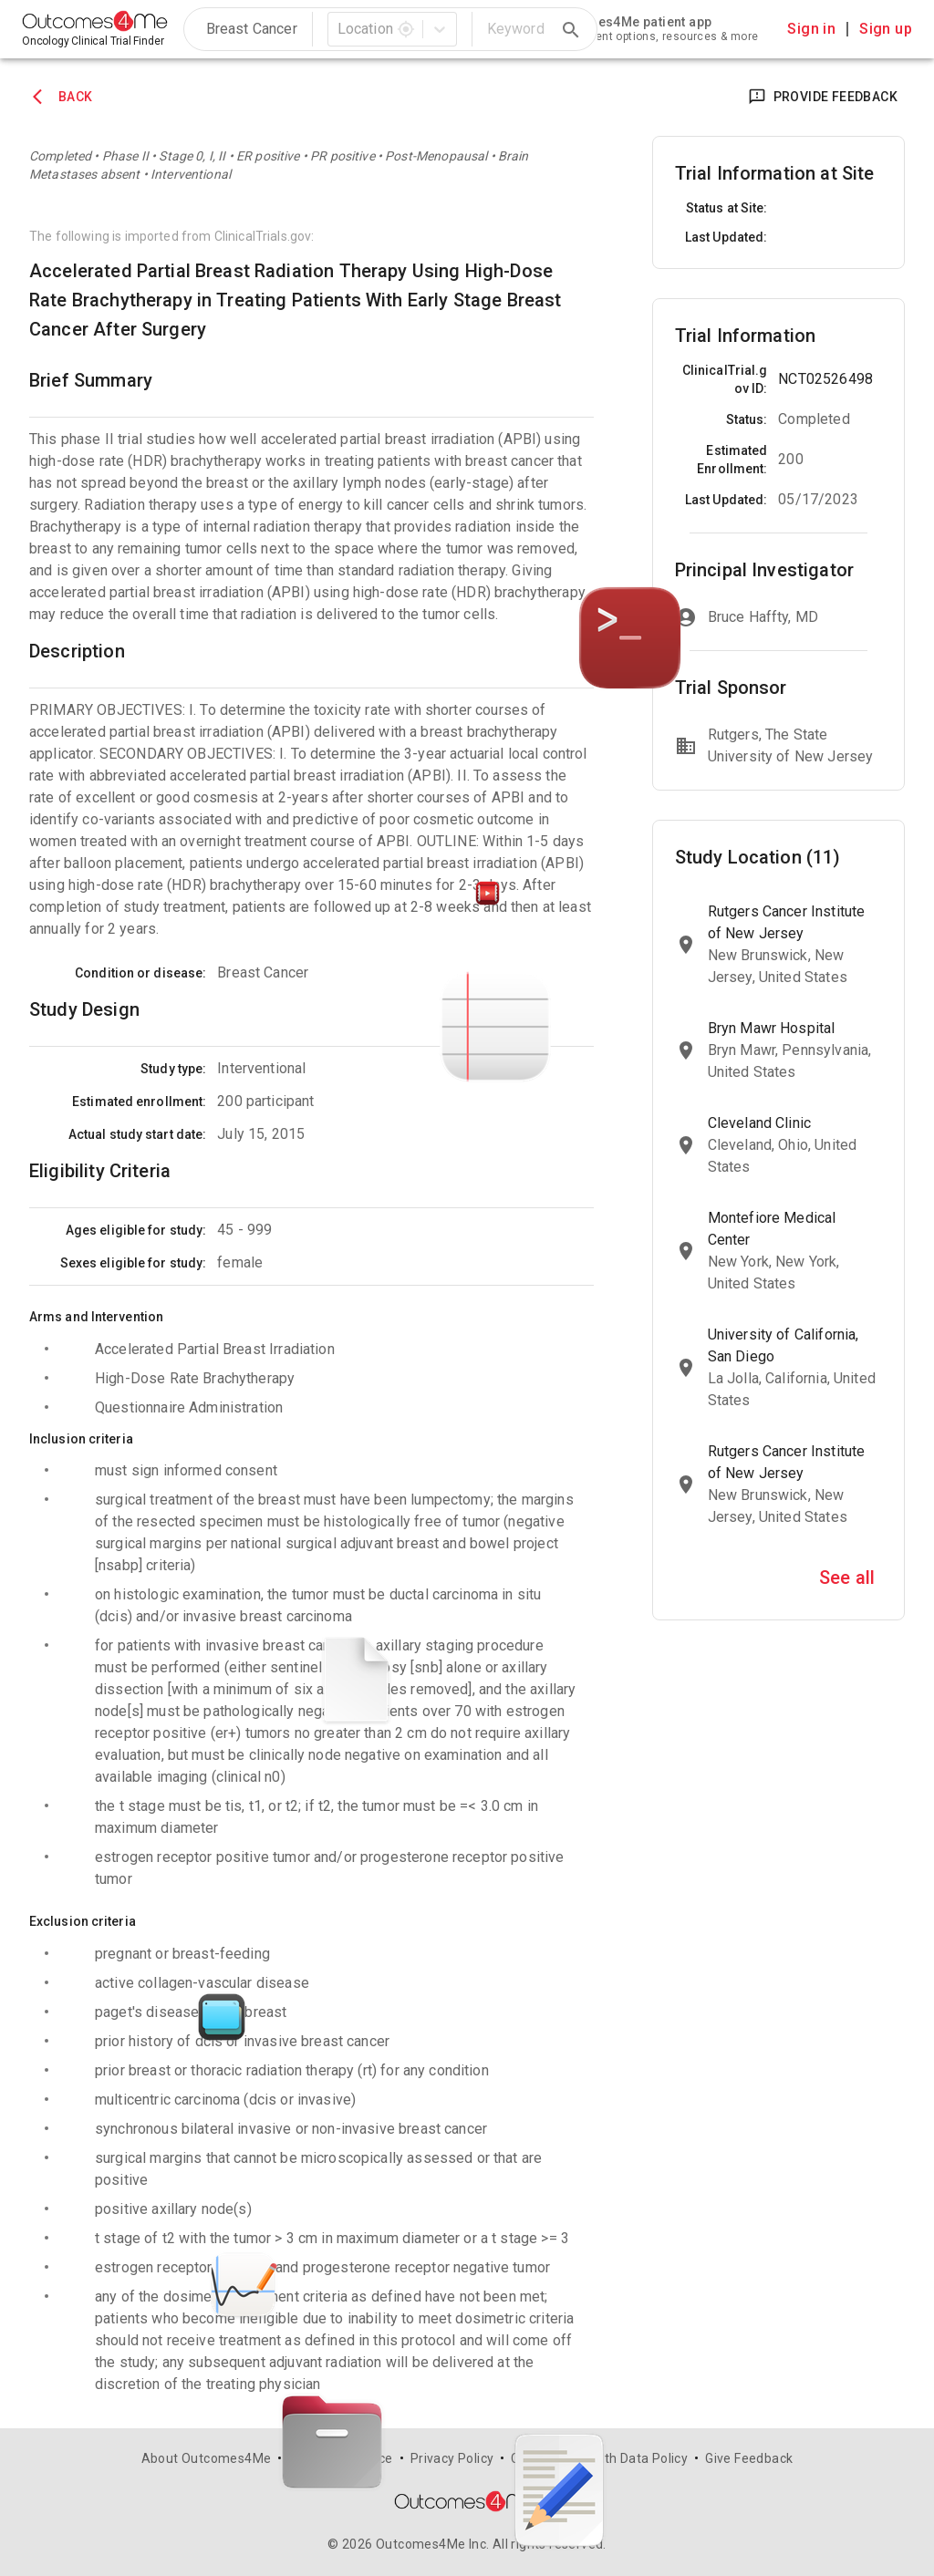  Describe the element at coordinates (222, 2017) in the screenshot. I see `open window management settings` at that location.